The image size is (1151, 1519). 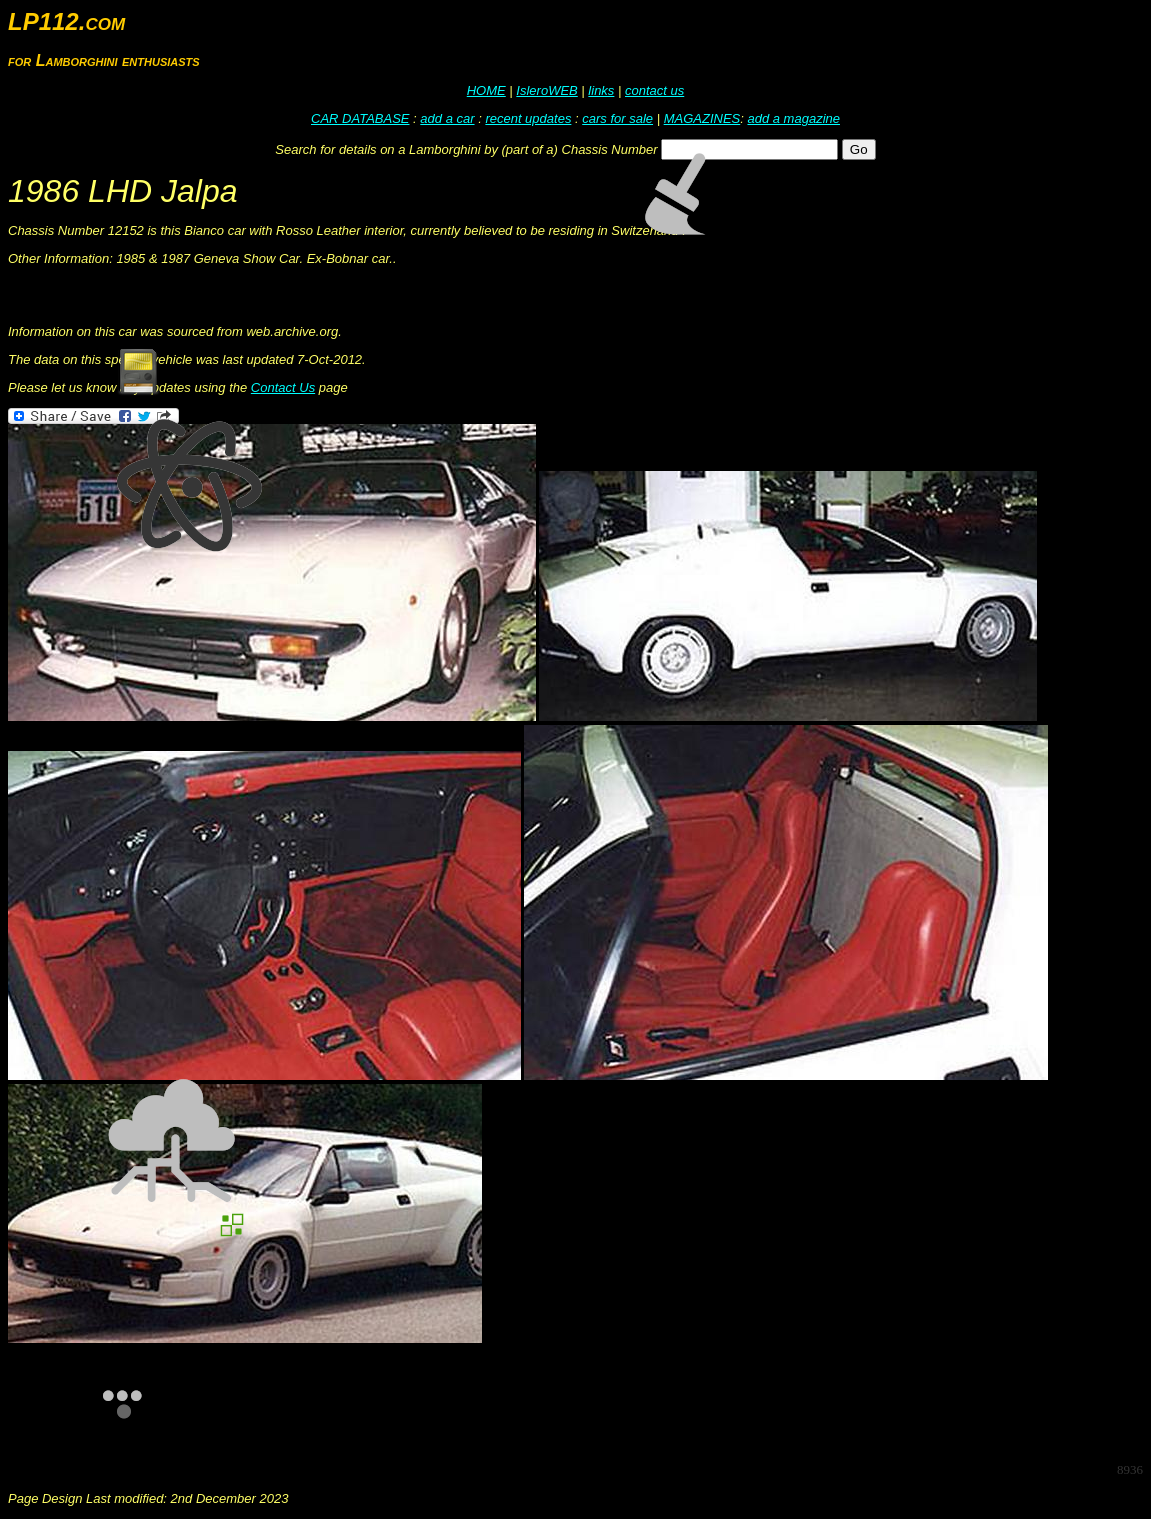 I want to click on clear all items or entries, so click(x=681, y=199).